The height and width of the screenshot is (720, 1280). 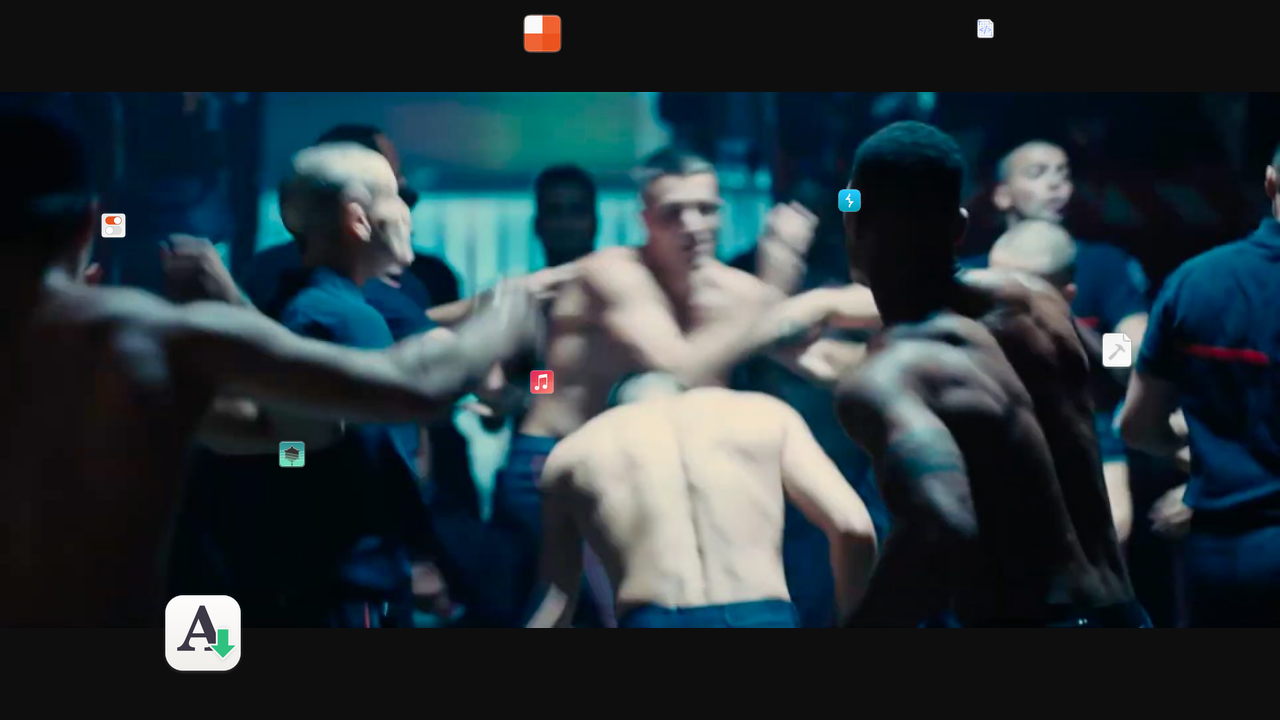 I want to click on switch to the top-left workspace, so click(x=542, y=33).